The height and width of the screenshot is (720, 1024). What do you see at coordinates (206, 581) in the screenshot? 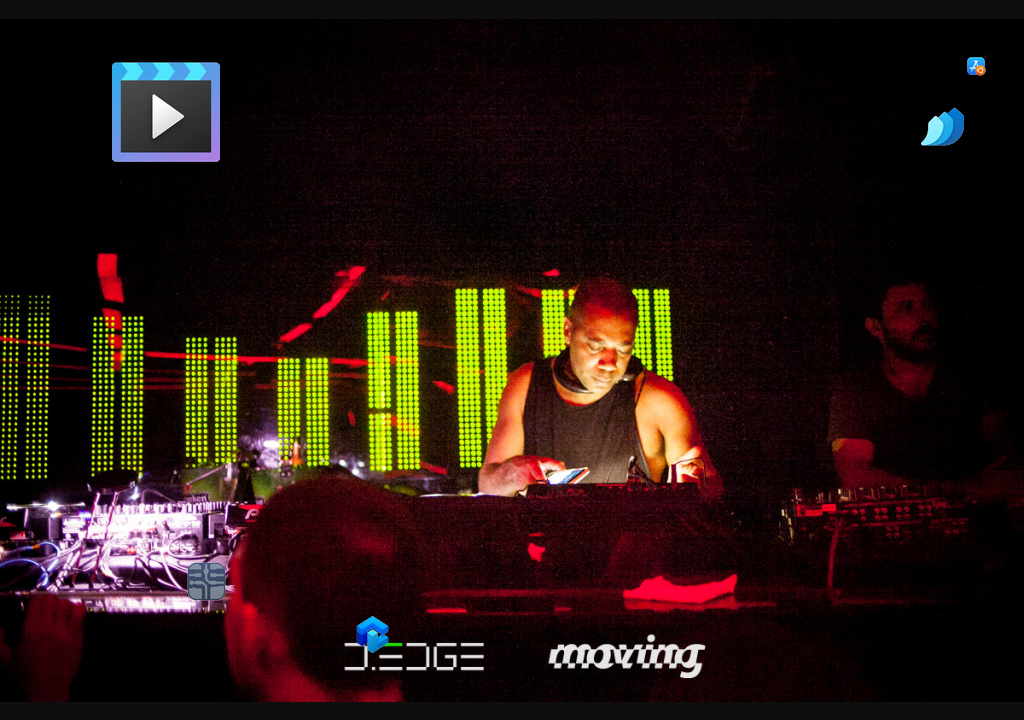
I see `open gerbview nightly app for viewing gerber PCB files` at bounding box center [206, 581].